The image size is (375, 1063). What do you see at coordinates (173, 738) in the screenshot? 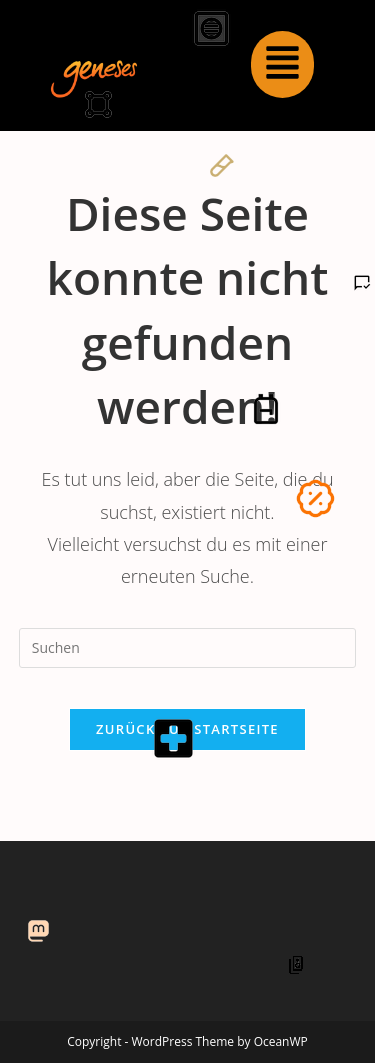
I see `find nearby hospitals or medical facilities` at bounding box center [173, 738].